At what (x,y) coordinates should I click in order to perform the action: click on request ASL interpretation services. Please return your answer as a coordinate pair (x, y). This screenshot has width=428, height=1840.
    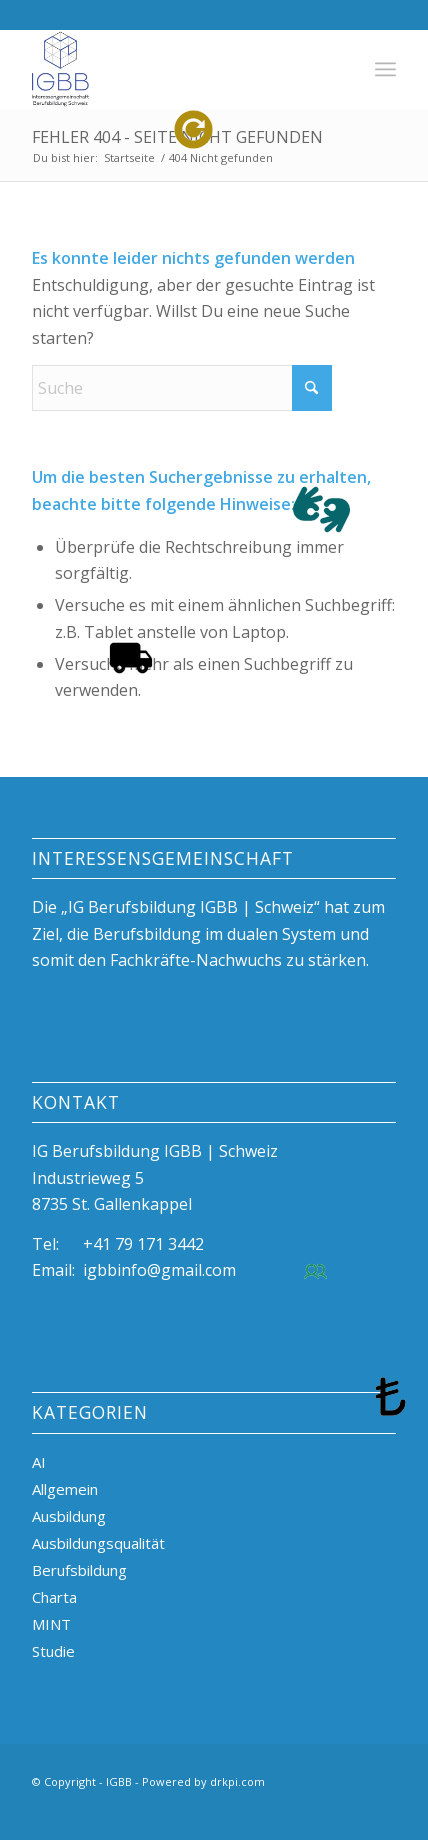
    Looking at the image, I should click on (321, 509).